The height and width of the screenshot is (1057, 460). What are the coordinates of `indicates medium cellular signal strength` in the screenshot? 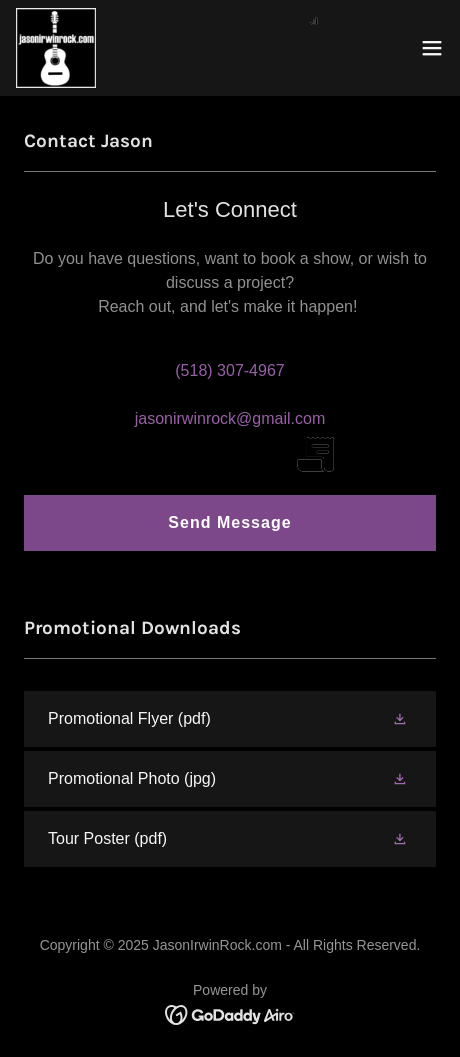 It's located at (317, 19).